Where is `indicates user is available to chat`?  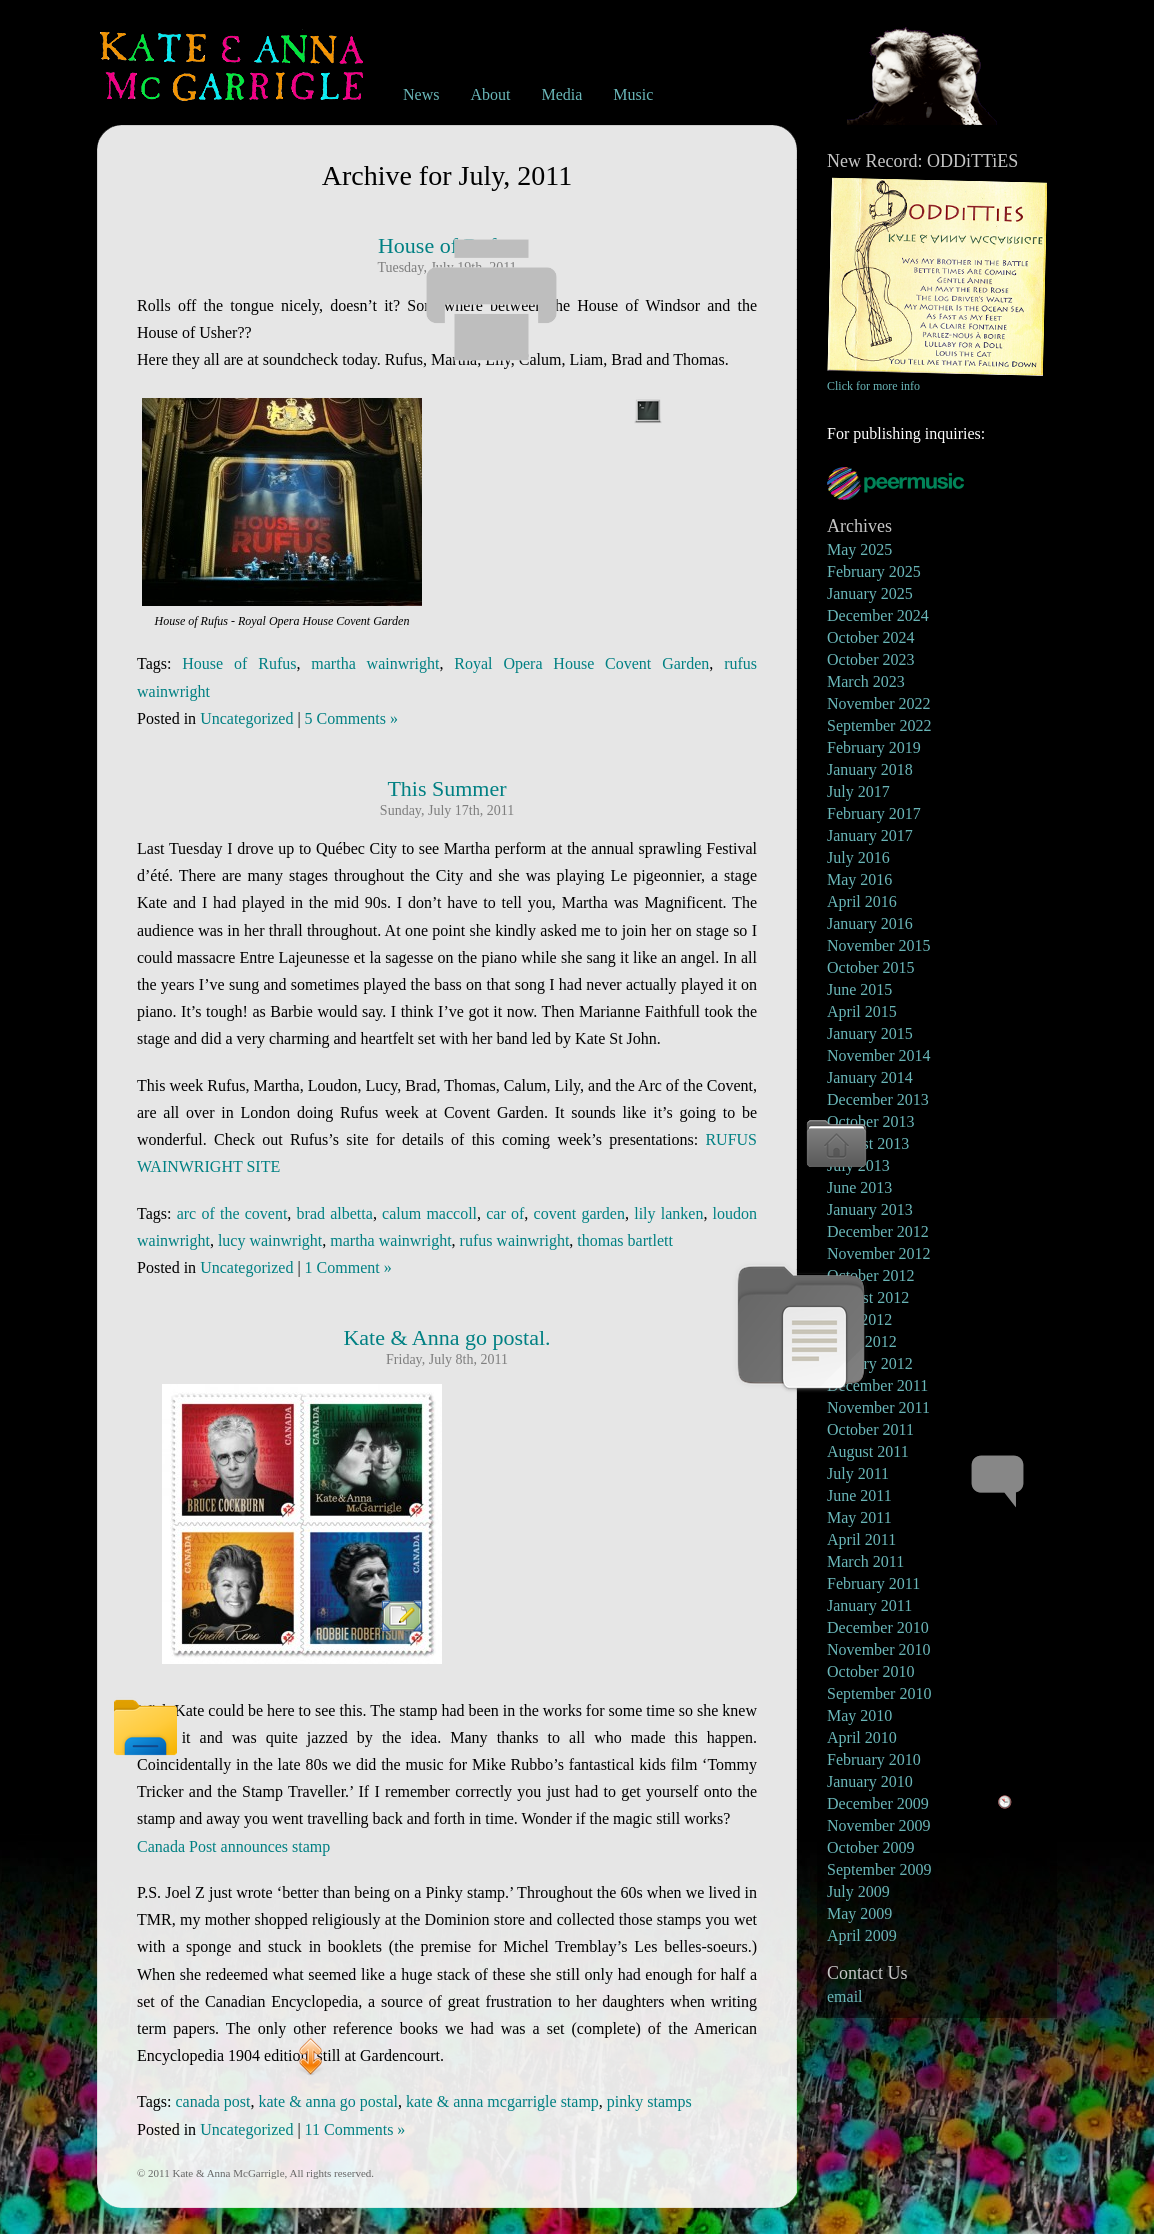 indicates user is available to chat is located at coordinates (997, 1481).